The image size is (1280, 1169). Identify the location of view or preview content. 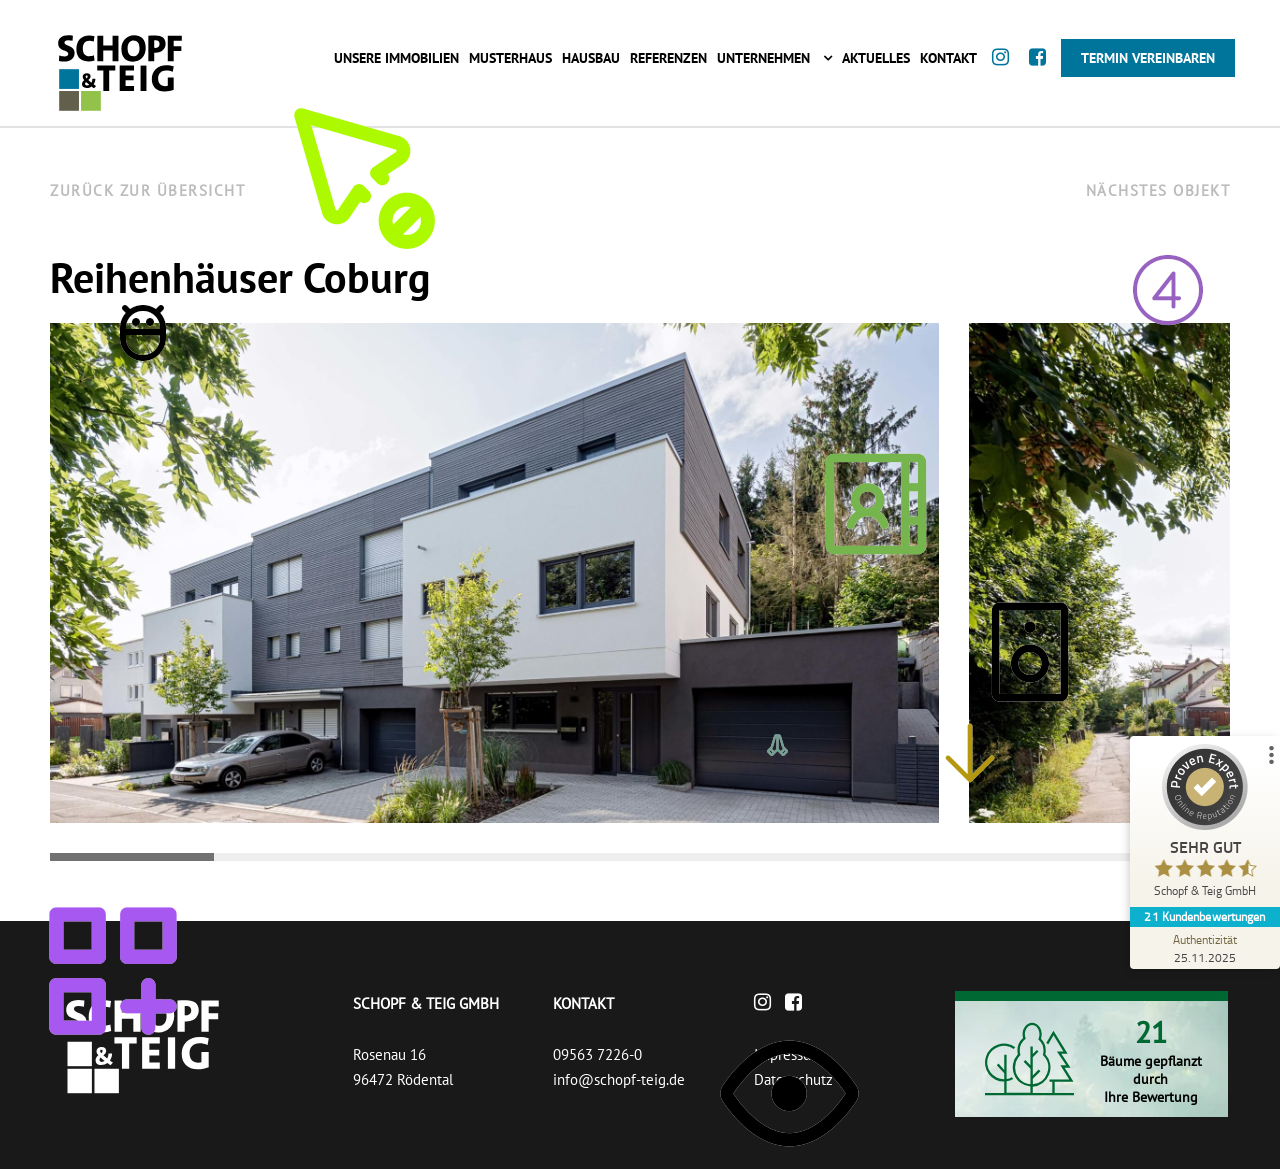
(789, 1093).